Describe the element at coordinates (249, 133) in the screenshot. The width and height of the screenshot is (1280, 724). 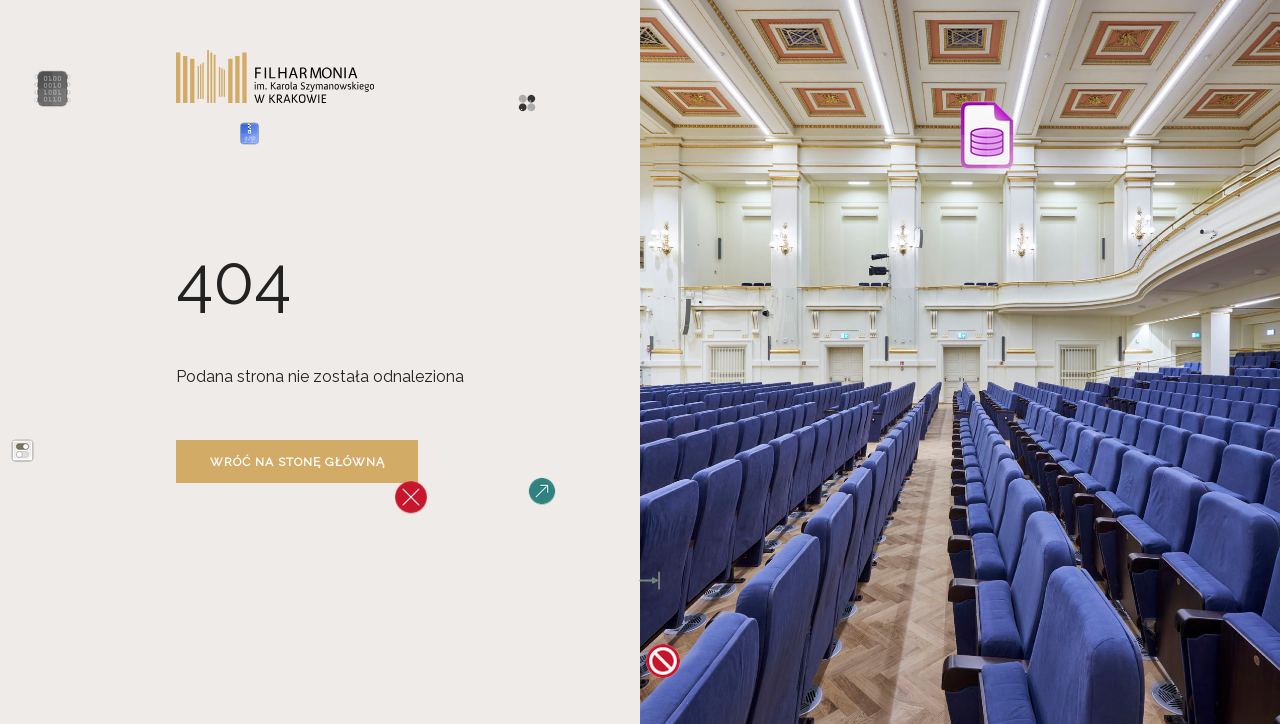
I see `a gzip compressed archive file` at that location.